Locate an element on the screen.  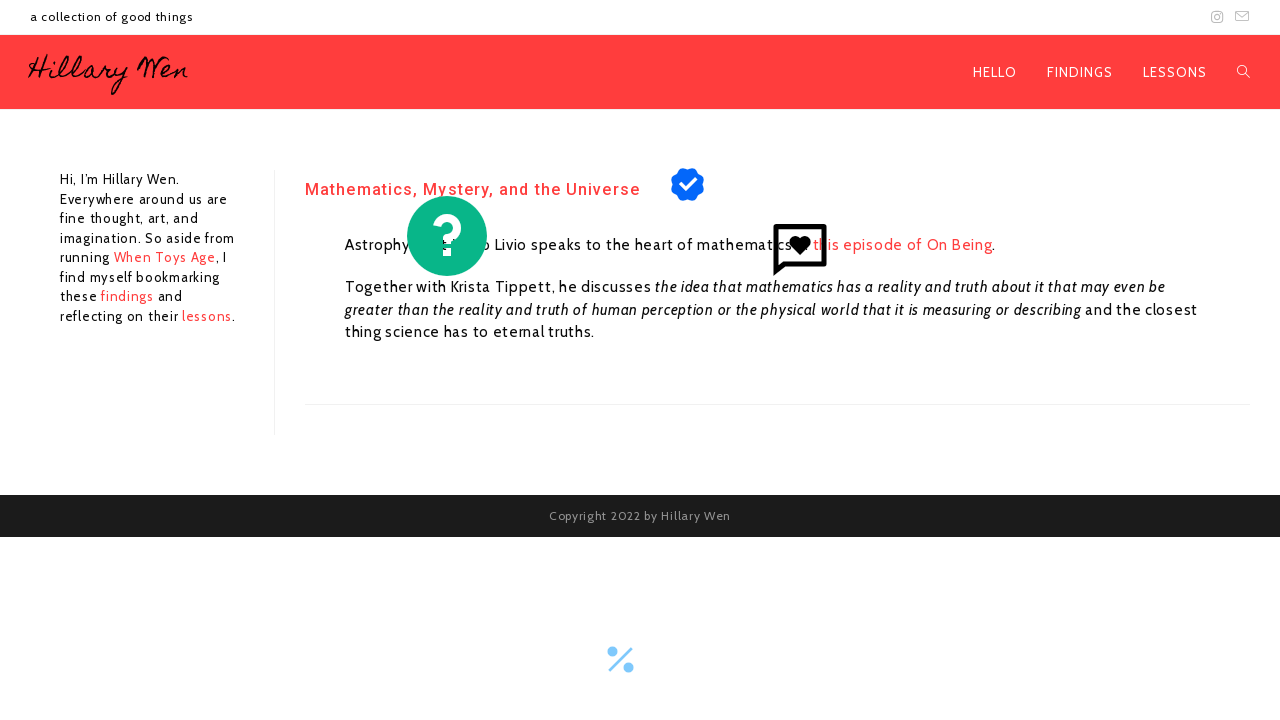
view discount or promotional offer is located at coordinates (620, 659).